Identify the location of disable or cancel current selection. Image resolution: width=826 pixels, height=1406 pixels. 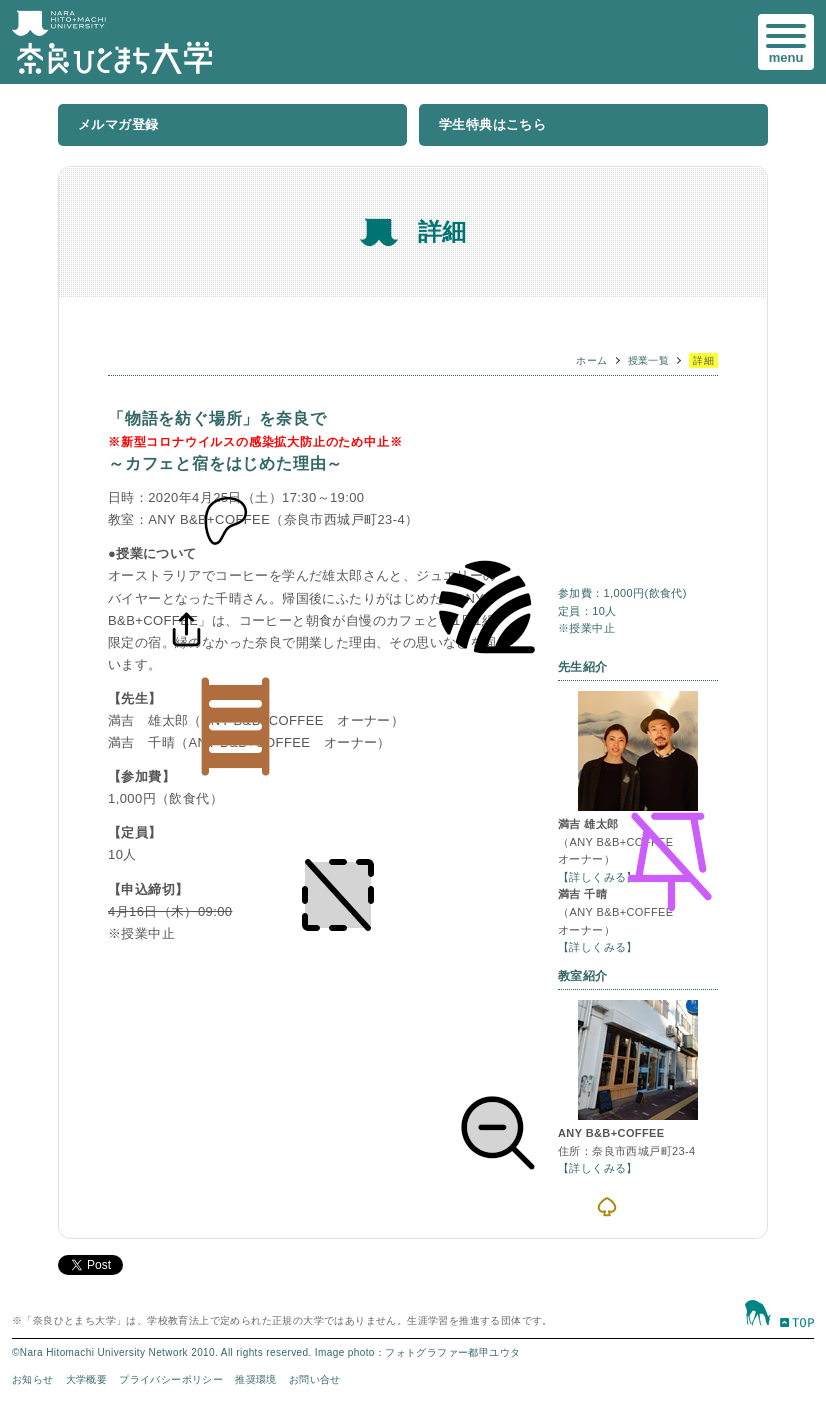
(338, 895).